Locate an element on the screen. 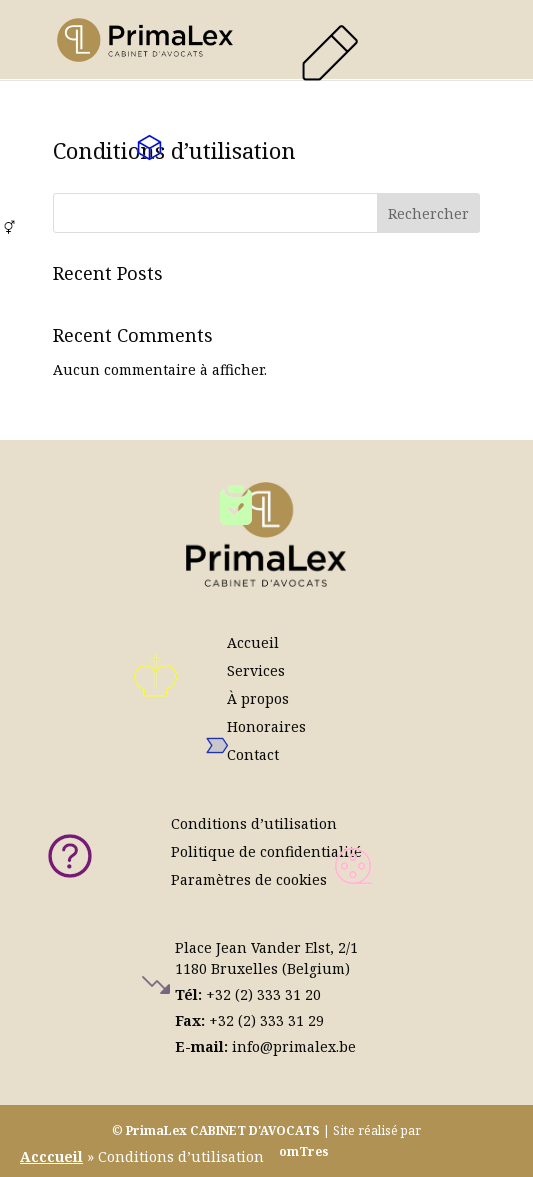 The image size is (533, 1177). view 3D model or object is located at coordinates (149, 147).